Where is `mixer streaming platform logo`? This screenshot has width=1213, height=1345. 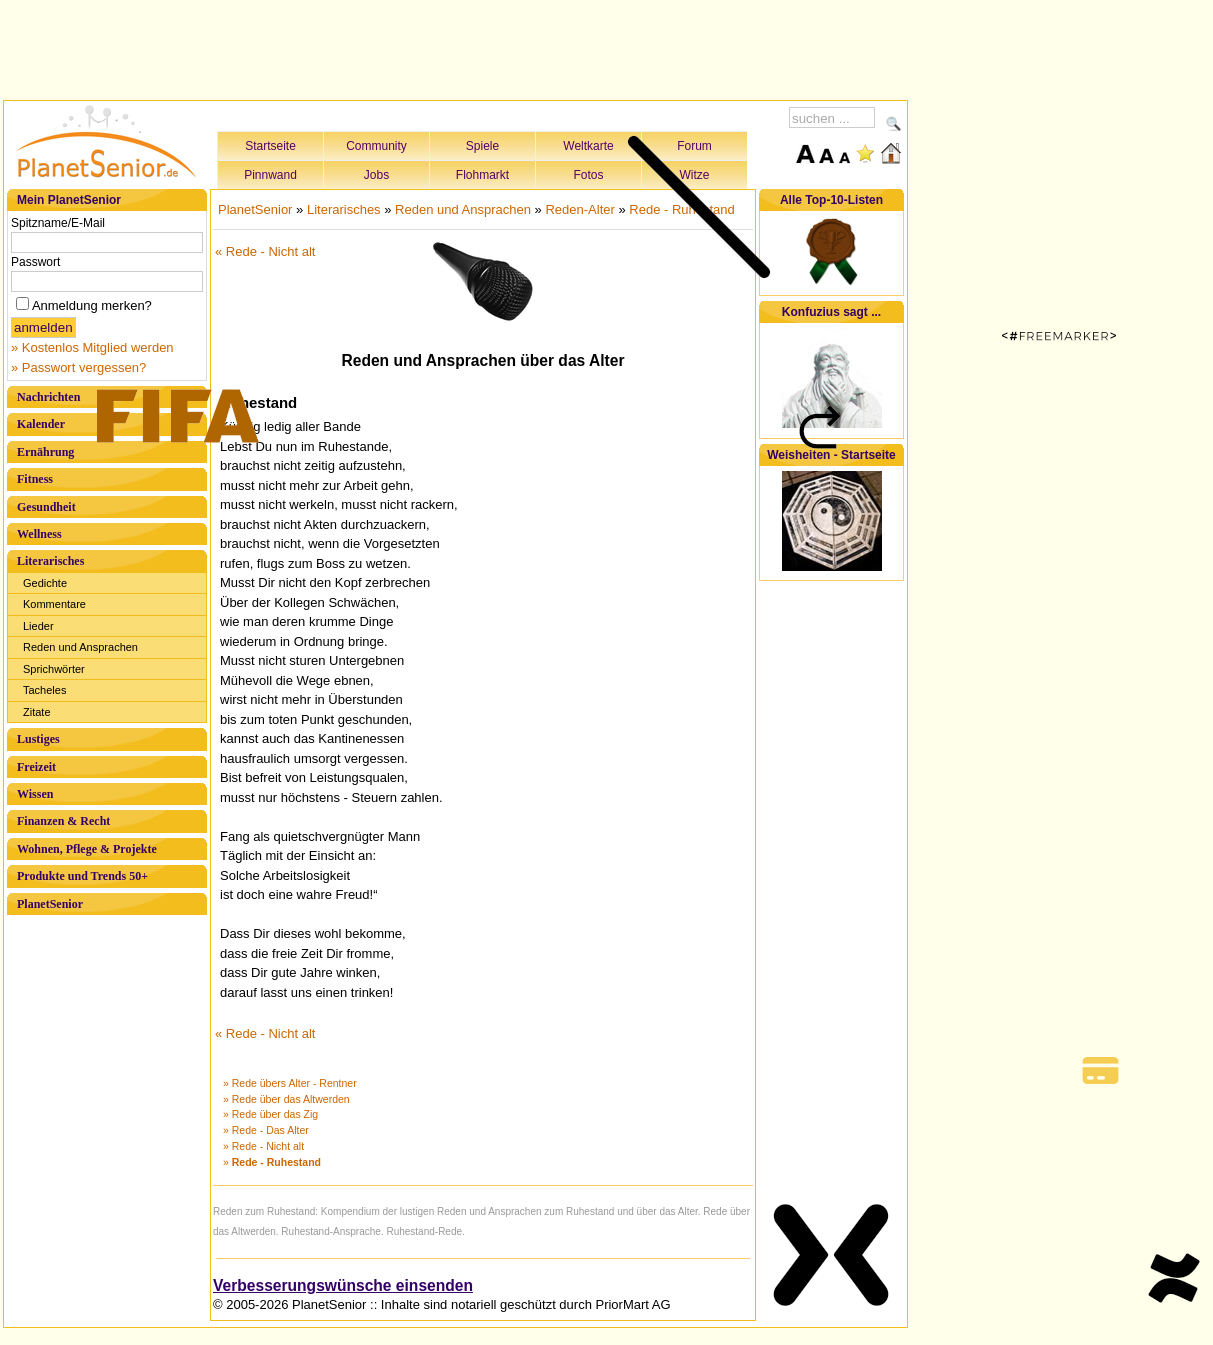
mixer streaming platform logo is located at coordinates (831, 1255).